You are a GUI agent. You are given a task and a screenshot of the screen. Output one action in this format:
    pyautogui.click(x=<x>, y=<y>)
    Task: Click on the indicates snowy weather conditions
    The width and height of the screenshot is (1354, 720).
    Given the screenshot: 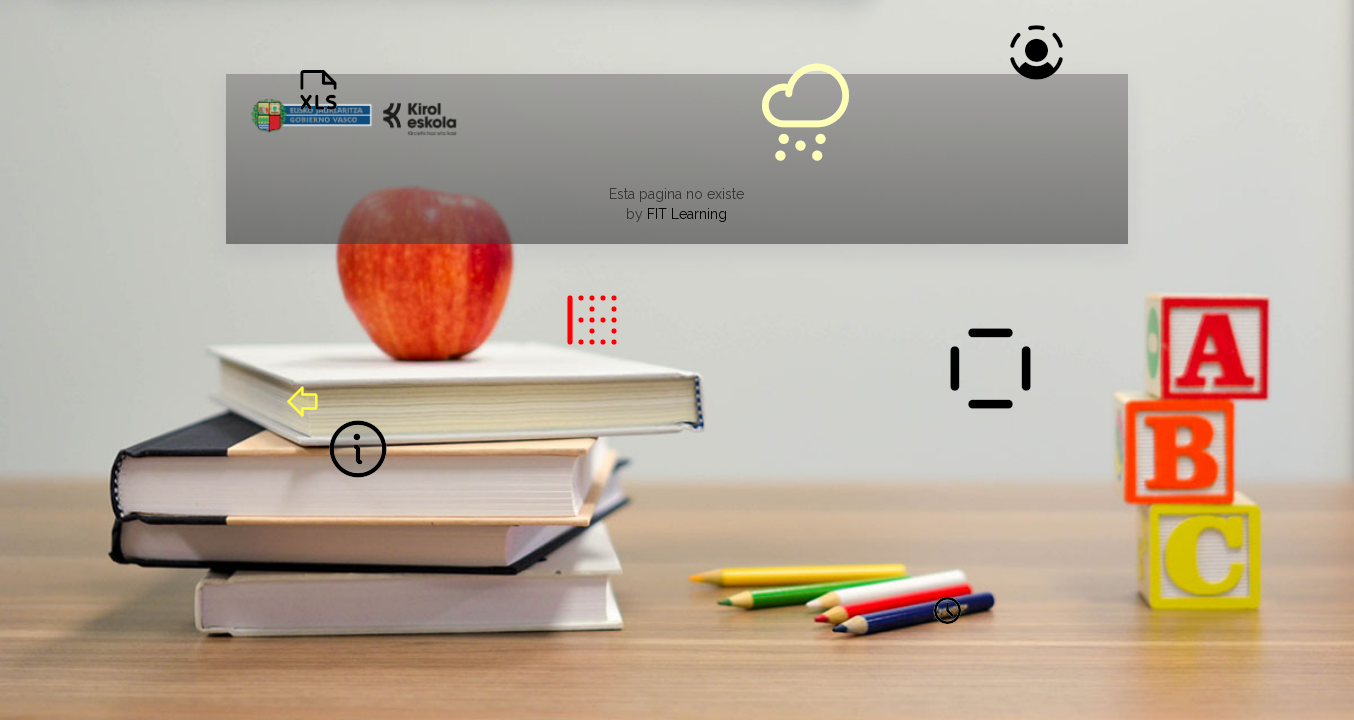 What is the action you would take?
    pyautogui.click(x=805, y=110)
    